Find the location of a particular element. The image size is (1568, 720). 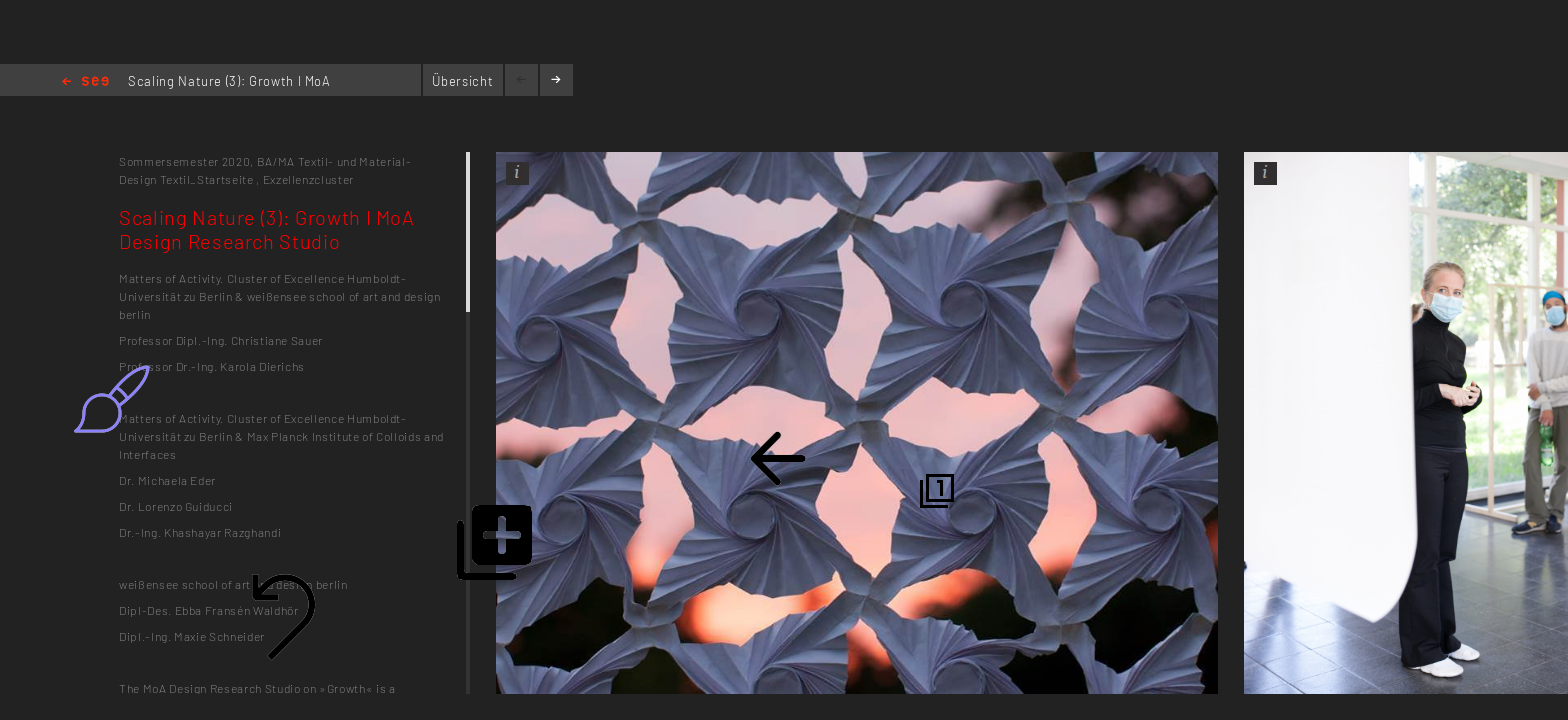

discard changes and revert to previous state is located at coordinates (282, 614).